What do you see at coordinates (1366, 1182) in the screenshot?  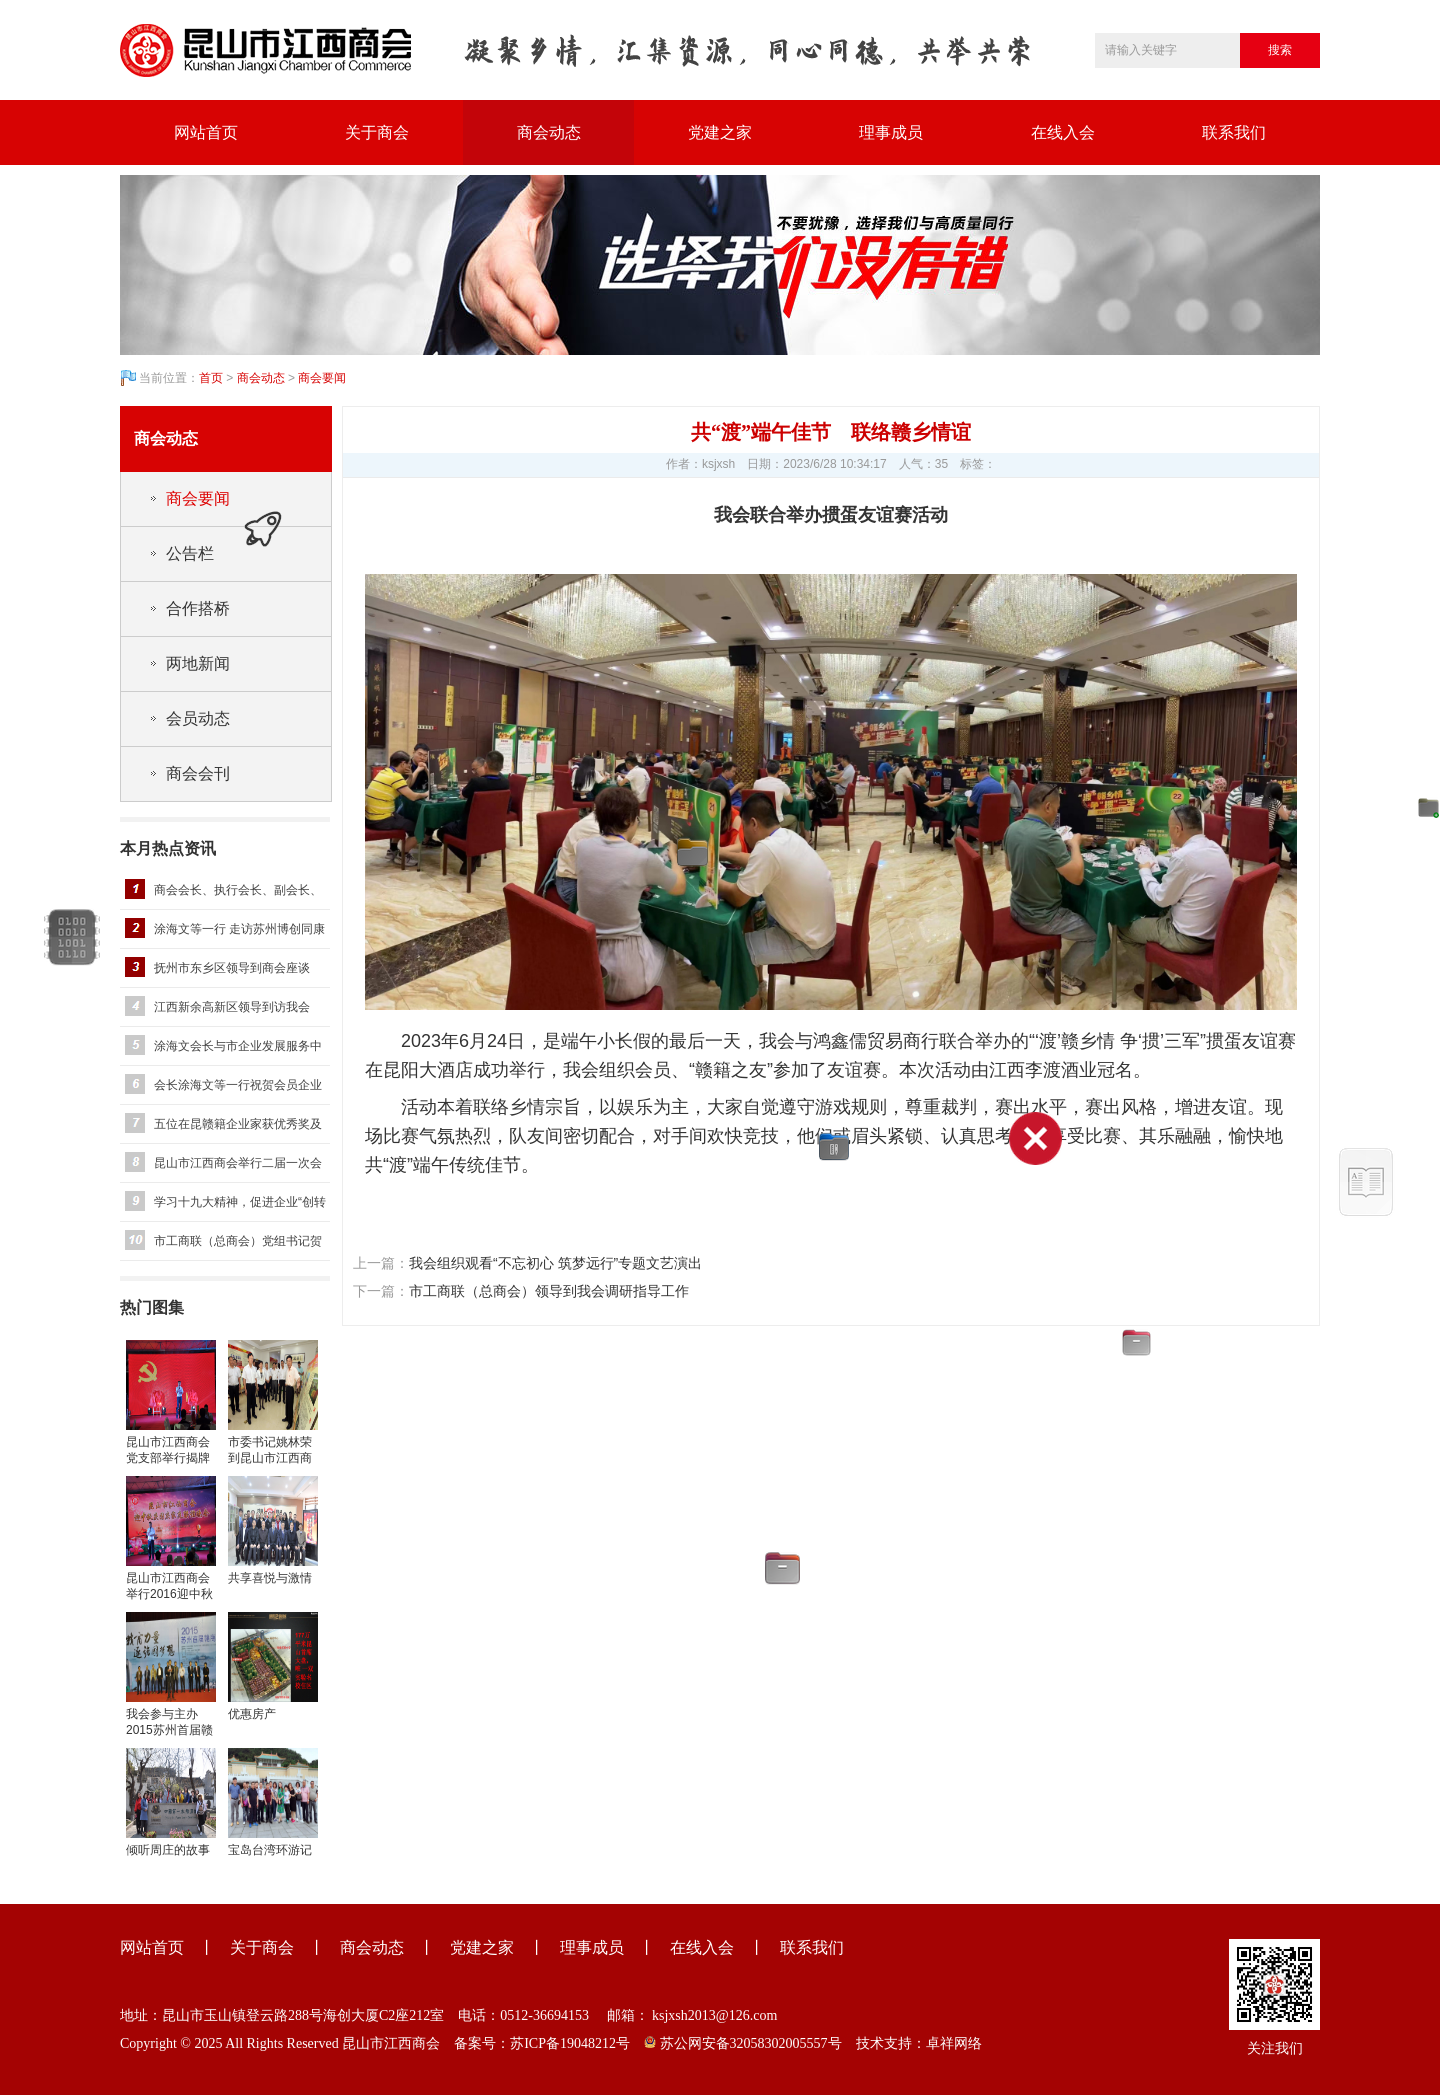 I see `a mobipocket ebook file` at bounding box center [1366, 1182].